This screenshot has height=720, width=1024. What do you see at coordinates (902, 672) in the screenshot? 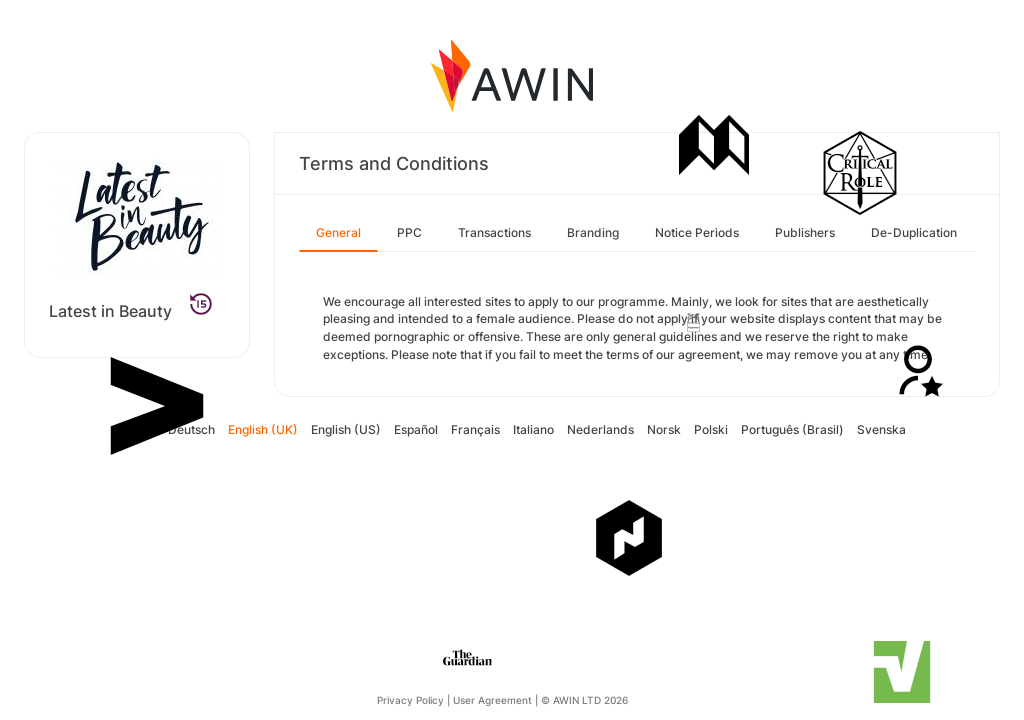
I see `vBulletin forum software logo` at bounding box center [902, 672].